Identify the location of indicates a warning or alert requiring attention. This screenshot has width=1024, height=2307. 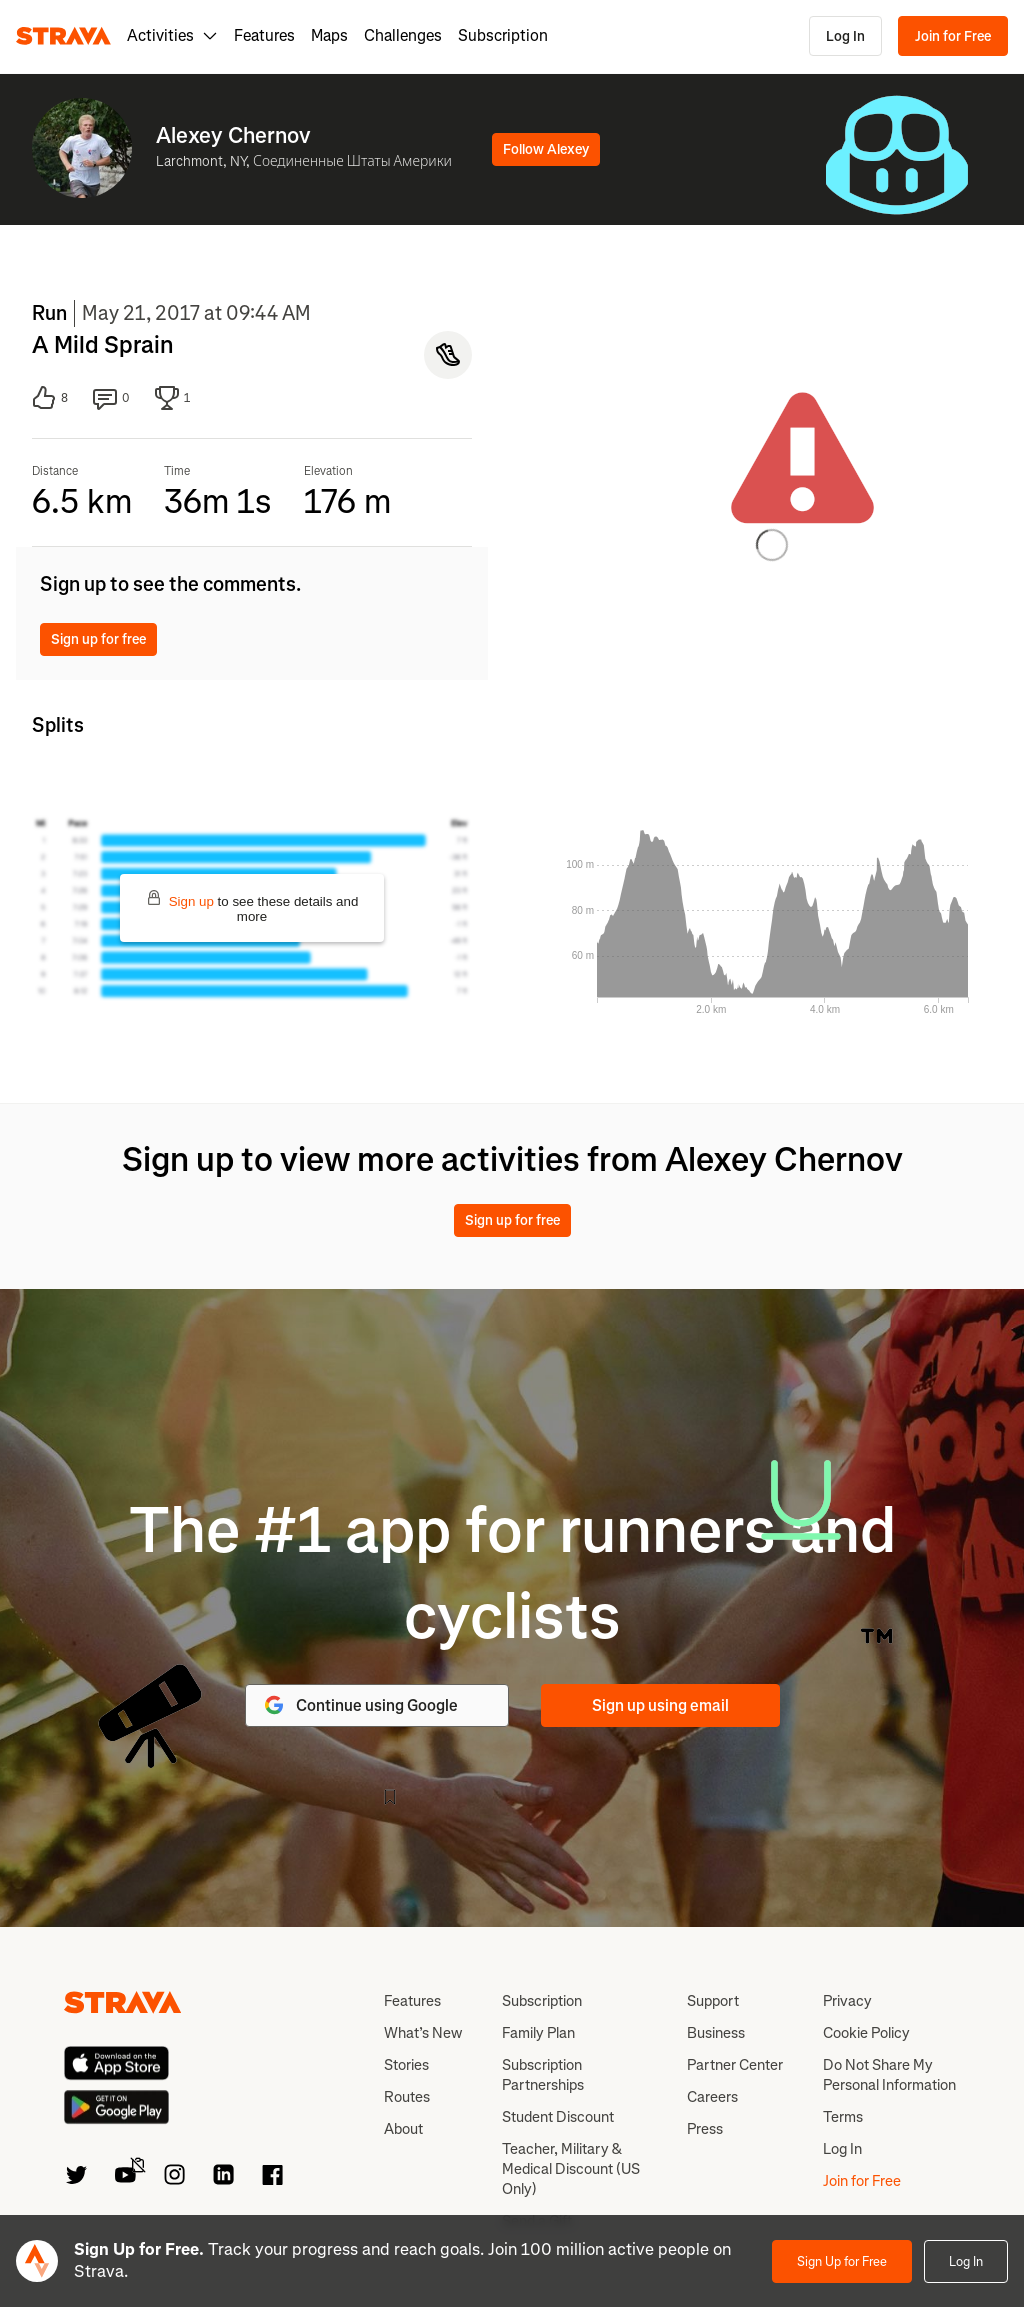
(802, 463).